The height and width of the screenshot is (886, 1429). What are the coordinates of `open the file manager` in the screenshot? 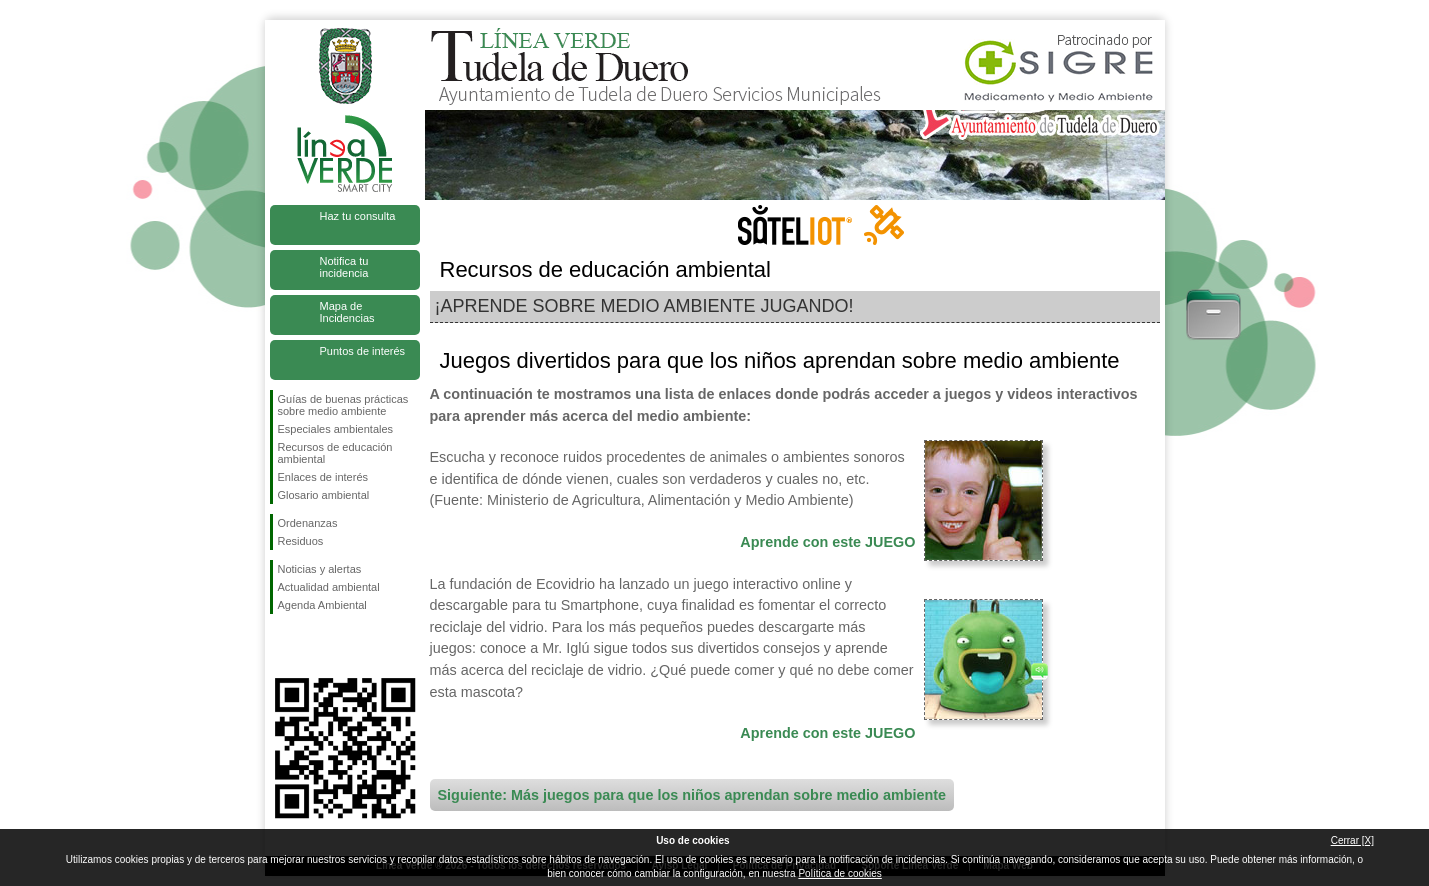 It's located at (1213, 314).